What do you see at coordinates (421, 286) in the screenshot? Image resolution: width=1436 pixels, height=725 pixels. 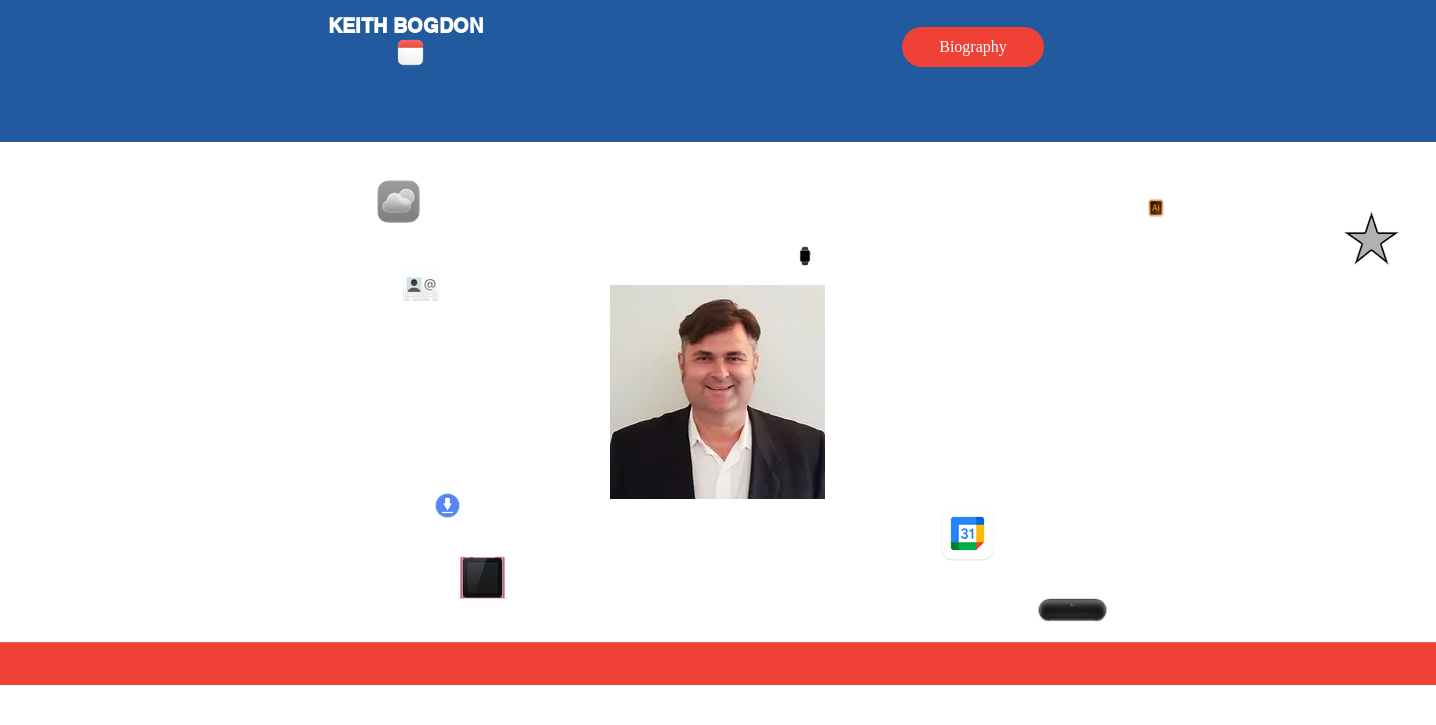 I see `view contact card or vCard file` at bounding box center [421, 286].